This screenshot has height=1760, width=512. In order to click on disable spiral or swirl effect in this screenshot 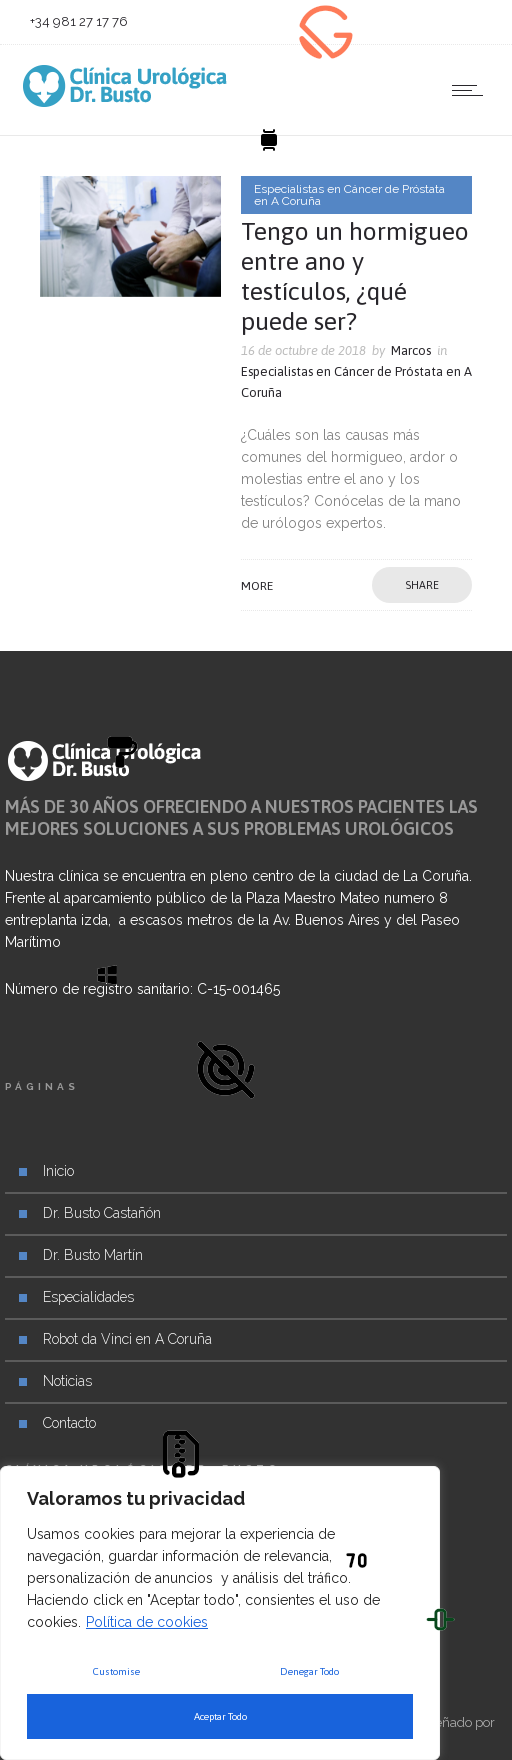, I will do `click(226, 1070)`.